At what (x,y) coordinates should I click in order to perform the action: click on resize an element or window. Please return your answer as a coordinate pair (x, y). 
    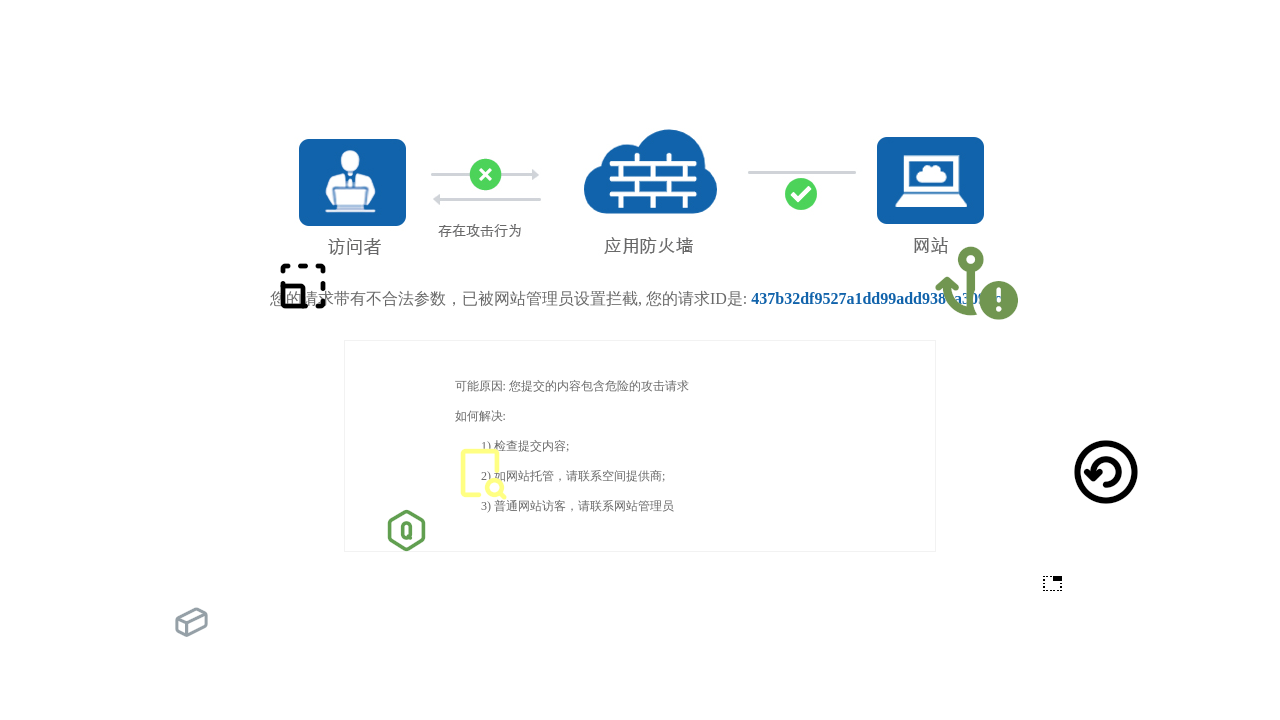
    Looking at the image, I should click on (303, 286).